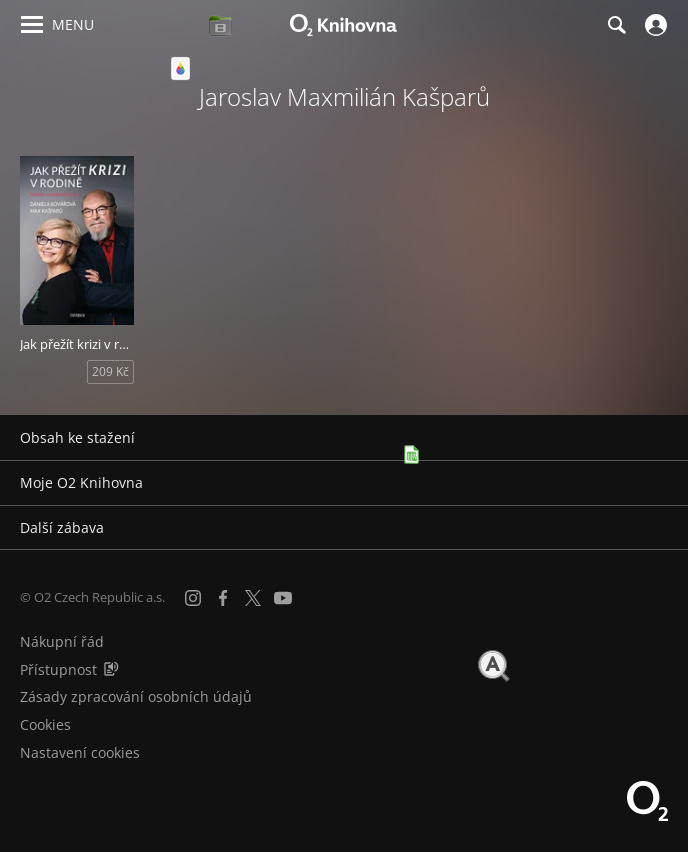 The width and height of the screenshot is (688, 852). Describe the element at coordinates (411, 454) in the screenshot. I see `open a libreoffice calc spreadsheet file` at that location.